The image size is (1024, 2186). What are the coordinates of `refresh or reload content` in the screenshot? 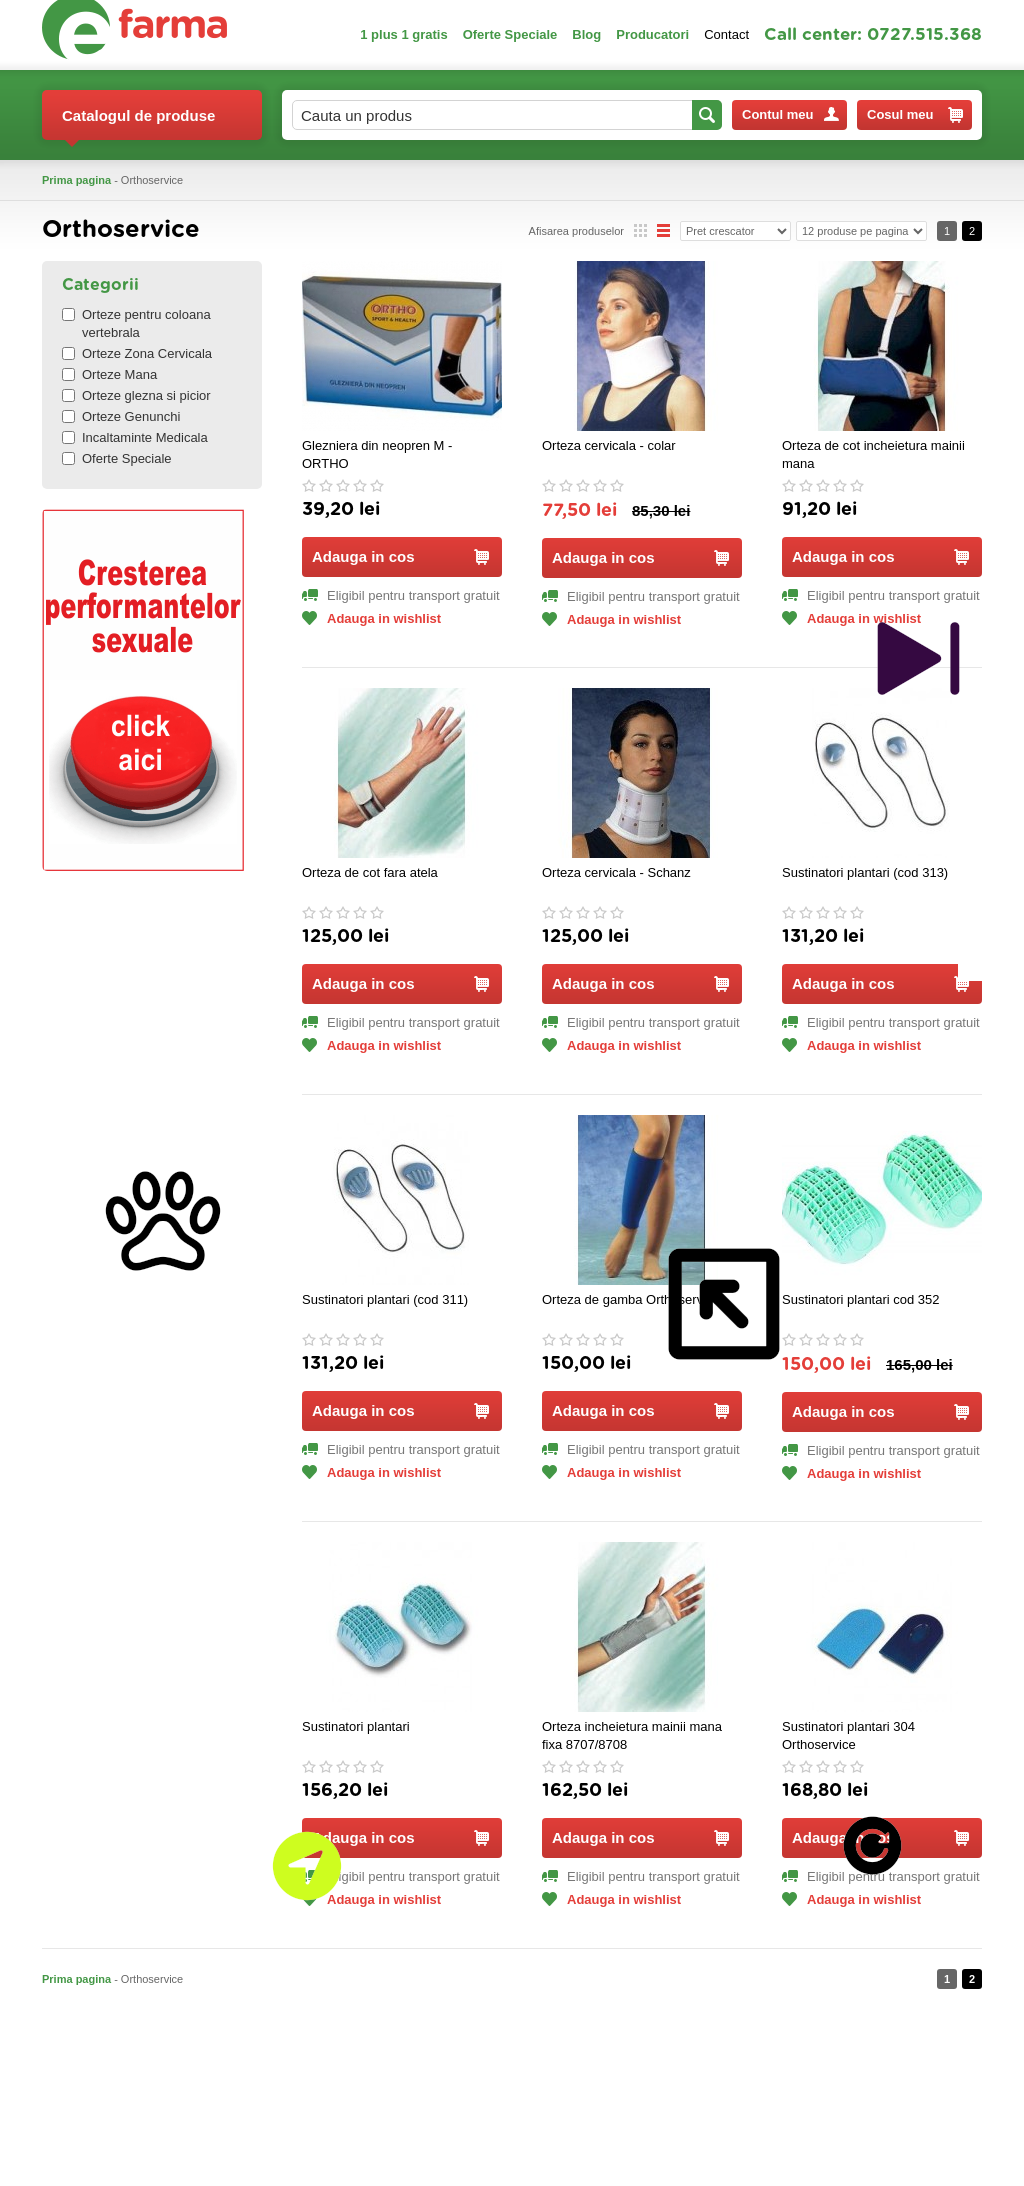 It's located at (872, 1845).